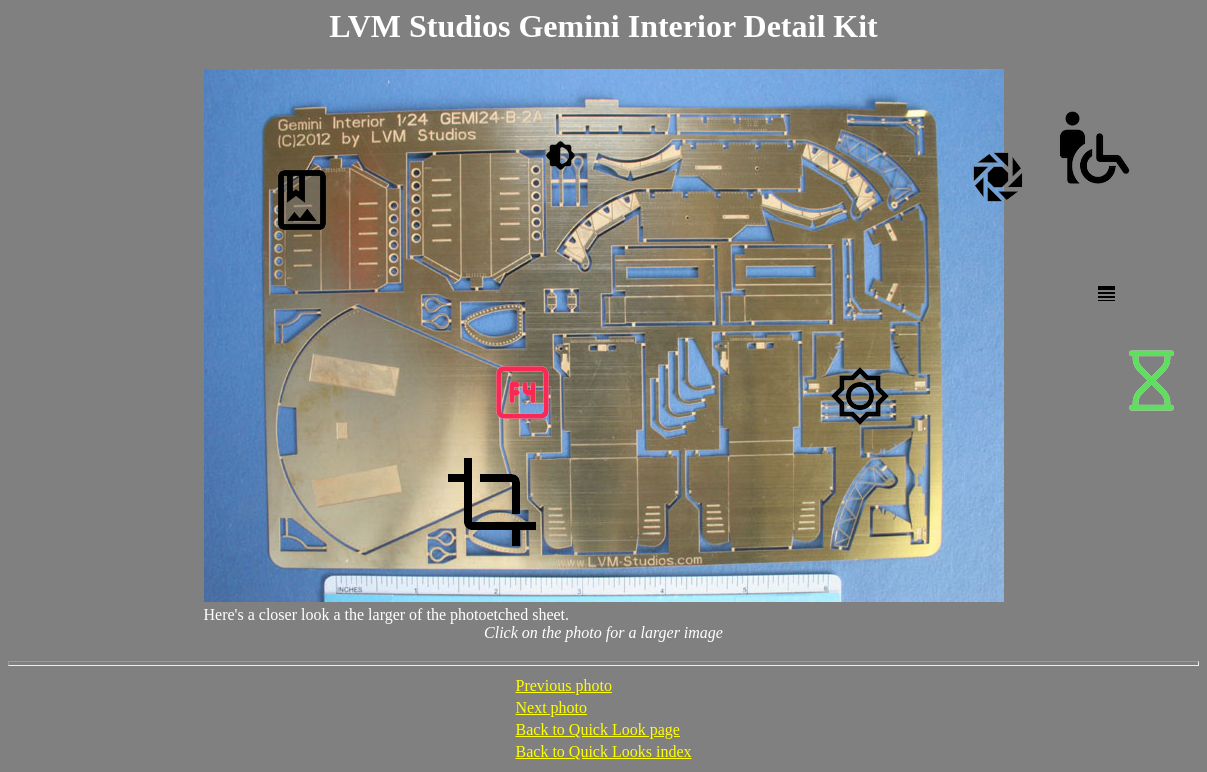  I want to click on adjust screen brightness settings, so click(560, 155).